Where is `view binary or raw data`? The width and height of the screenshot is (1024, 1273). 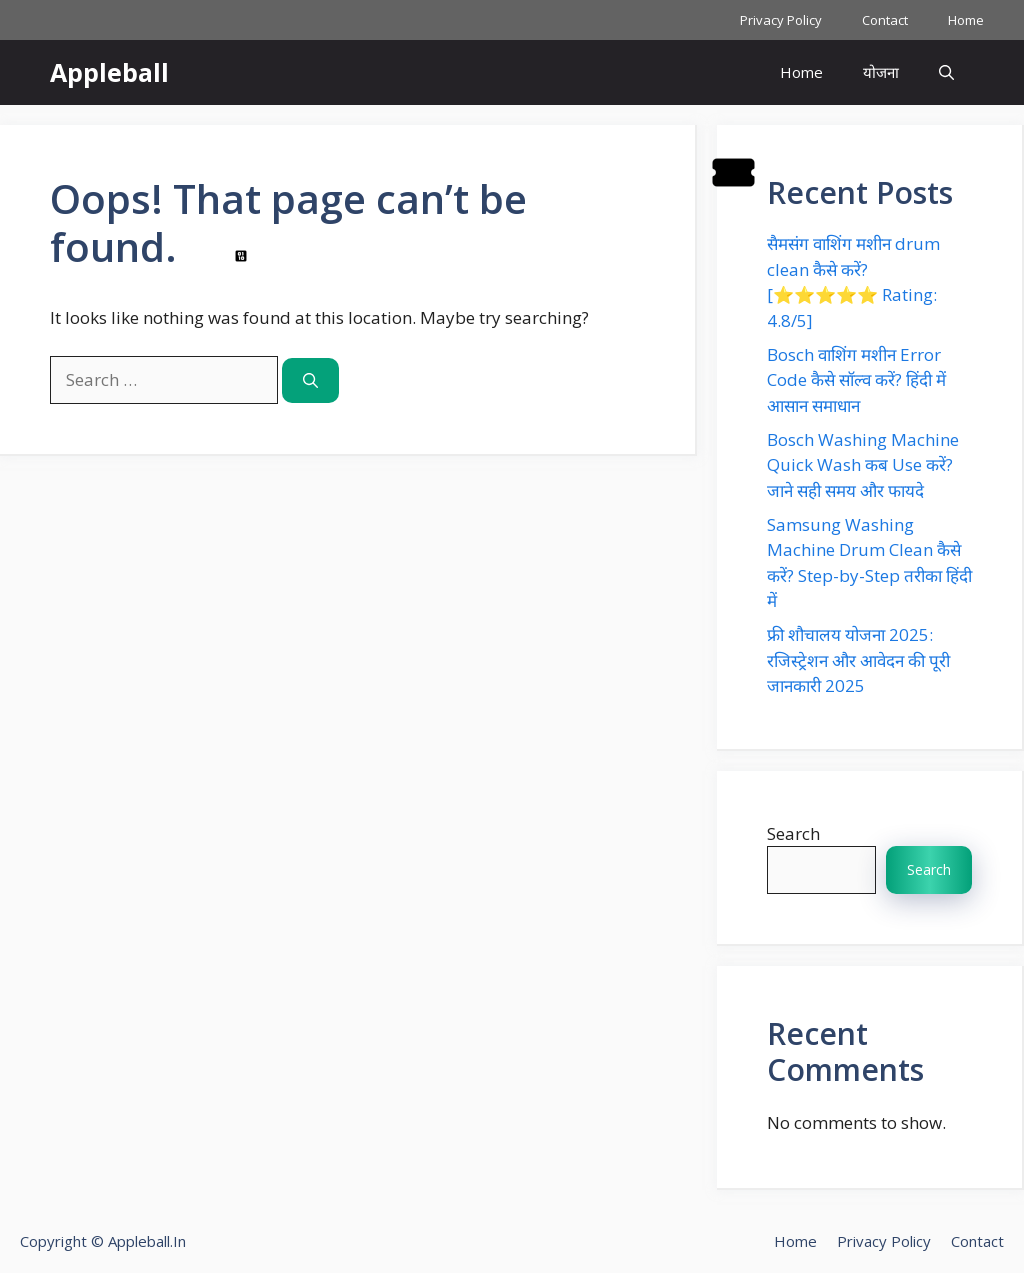 view binary or raw data is located at coordinates (241, 256).